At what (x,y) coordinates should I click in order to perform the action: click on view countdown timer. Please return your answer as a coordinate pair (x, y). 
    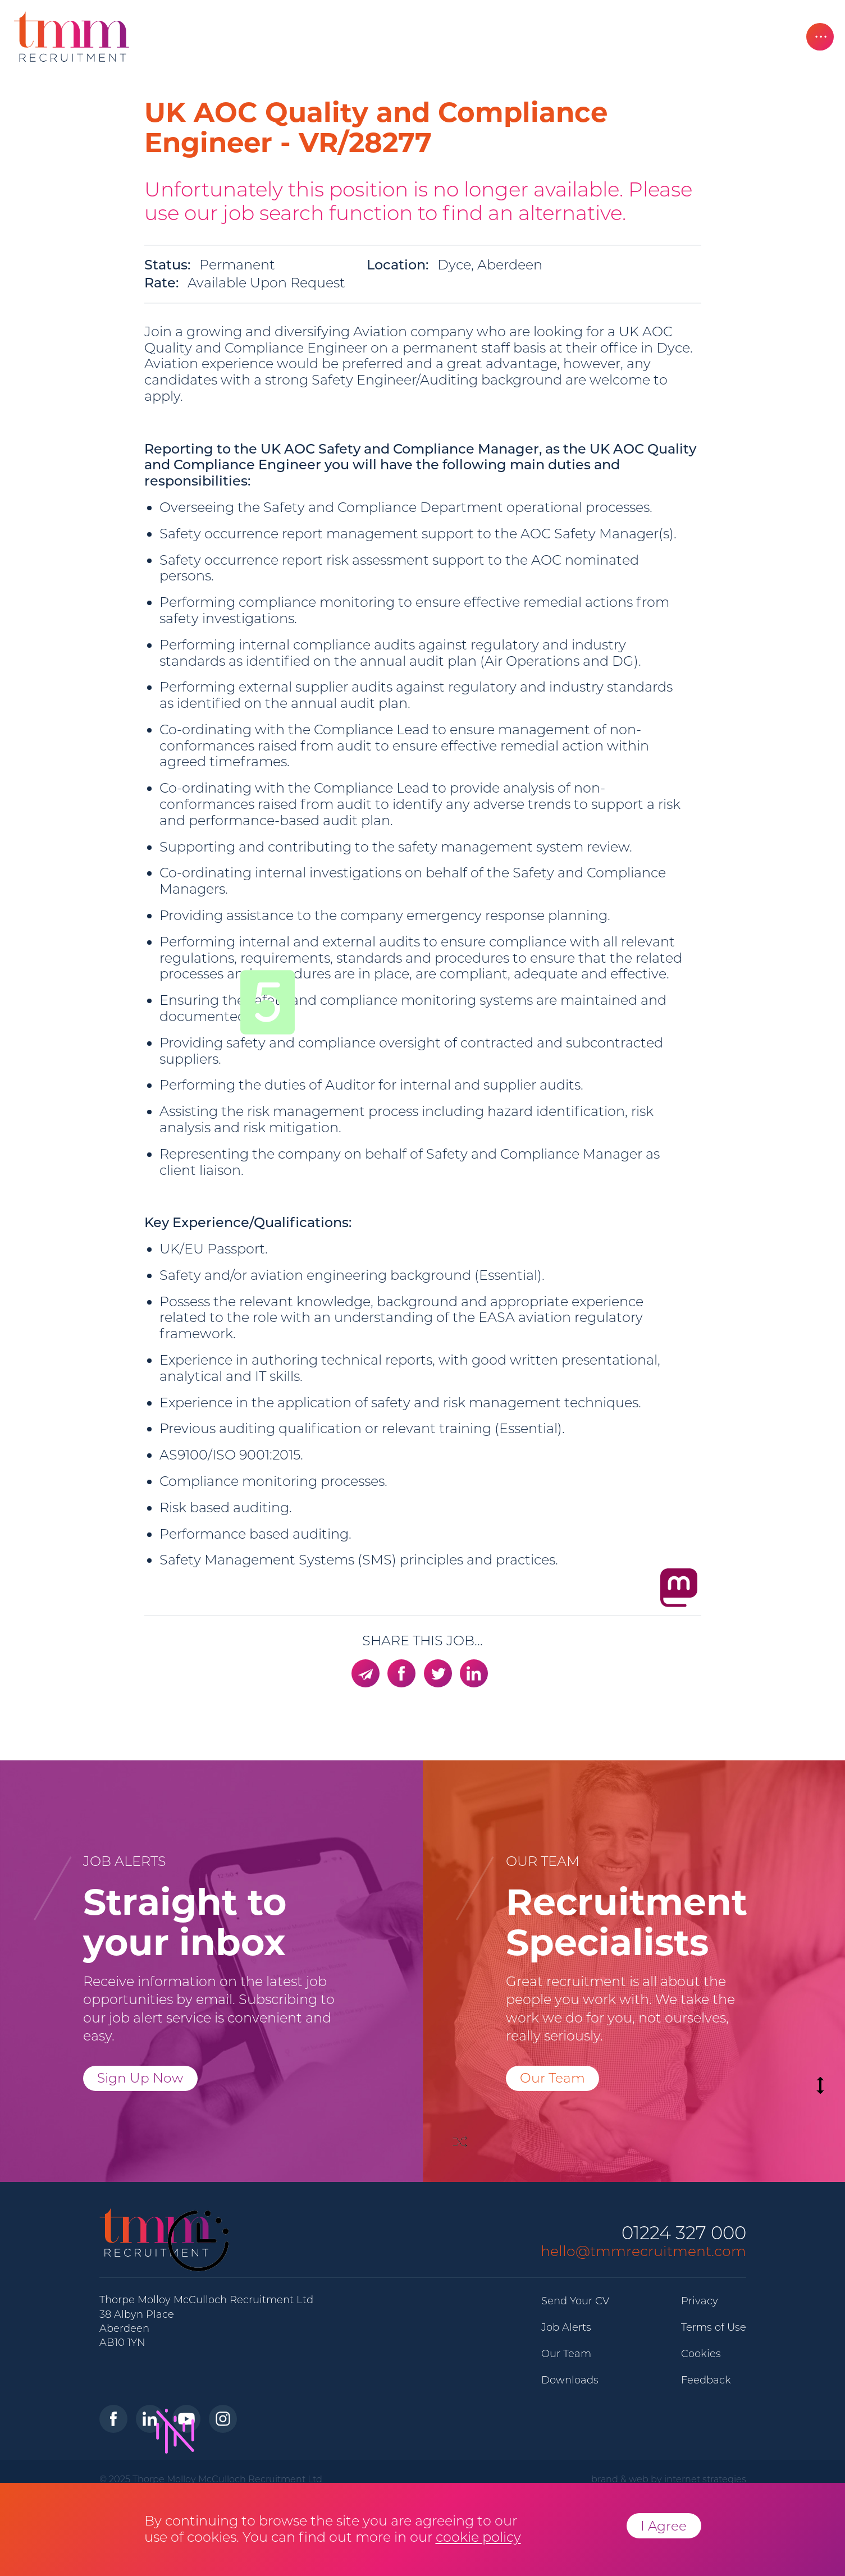
    Looking at the image, I should click on (198, 2241).